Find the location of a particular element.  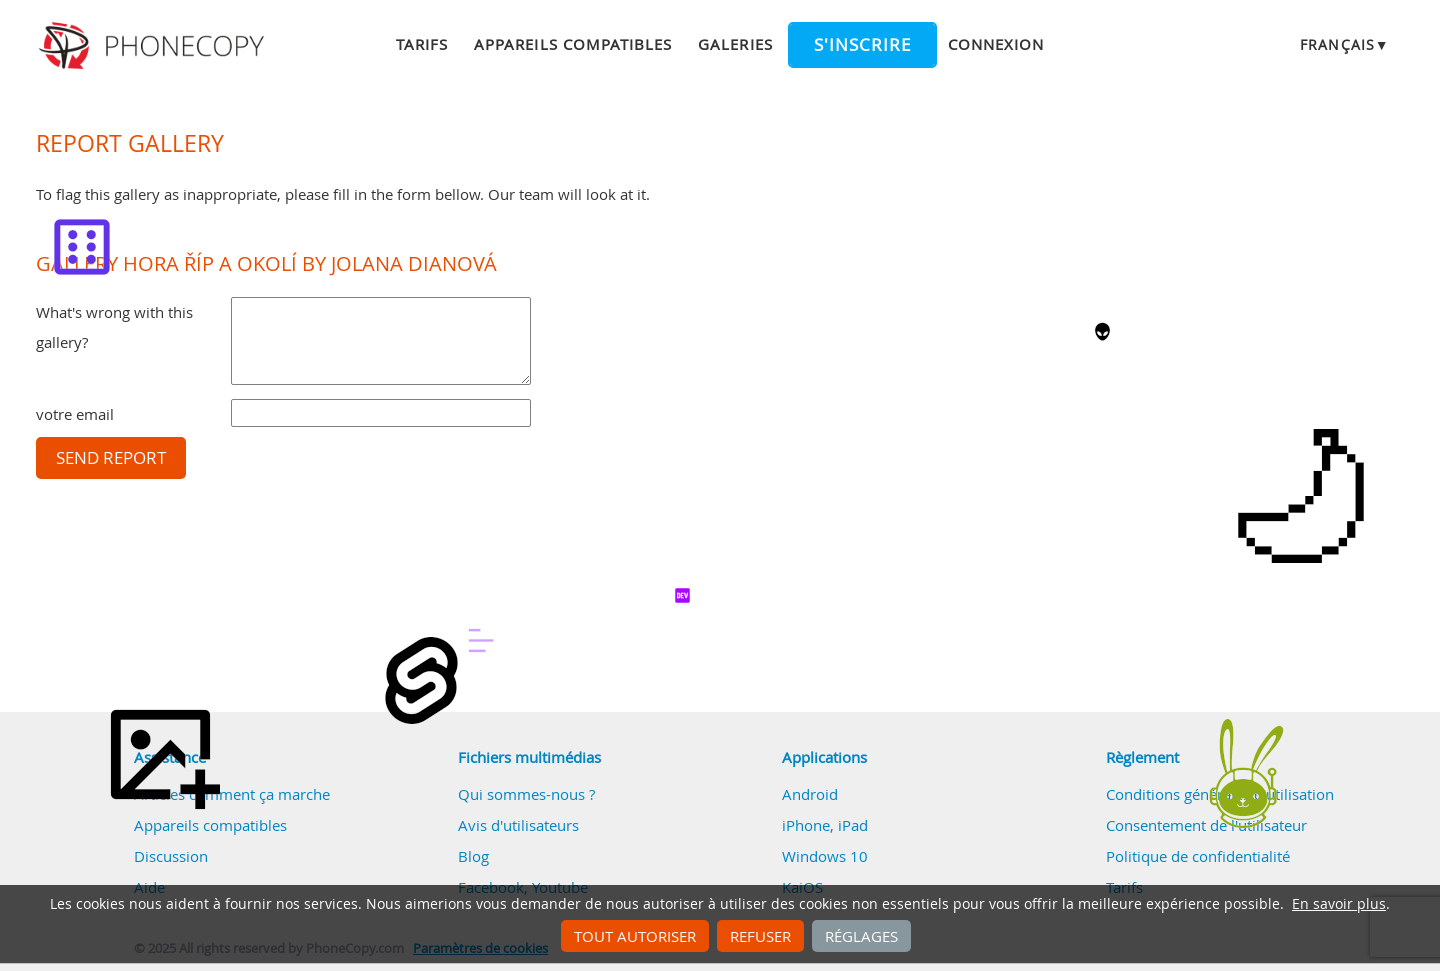

svelte framework logo is located at coordinates (421, 680).